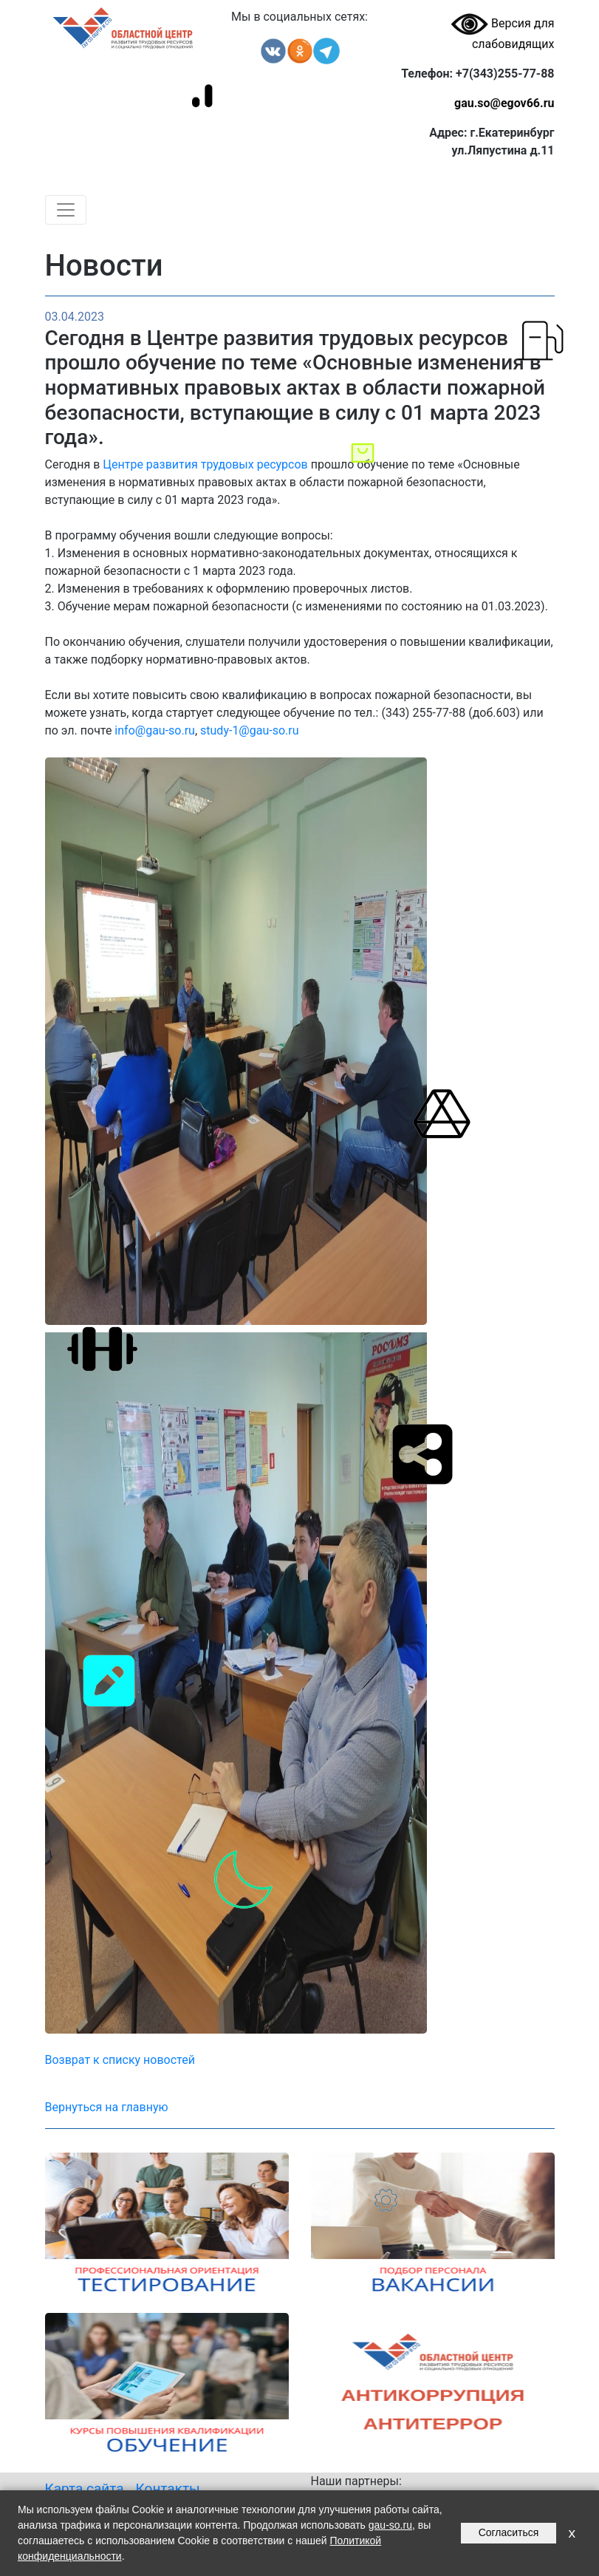 This screenshot has width=599, height=2576. What do you see at coordinates (442, 1116) in the screenshot?
I see `access google drive files` at bounding box center [442, 1116].